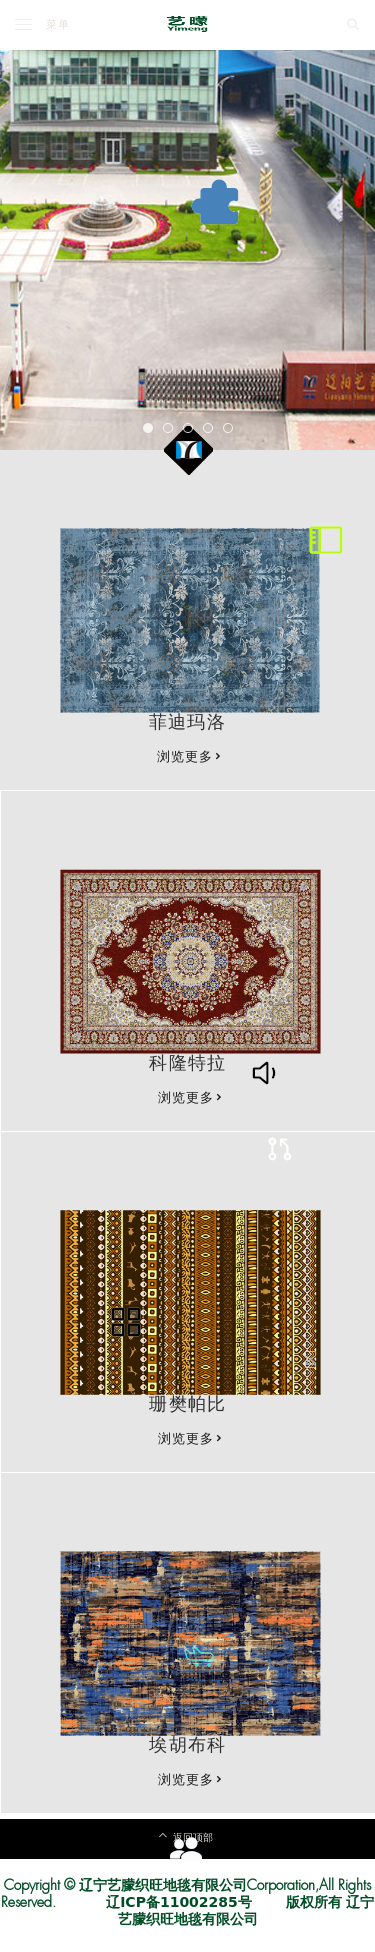 The image size is (375, 1952). Describe the element at coordinates (264, 1073) in the screenshot. I see `adjust audio to low volume level` at that location.